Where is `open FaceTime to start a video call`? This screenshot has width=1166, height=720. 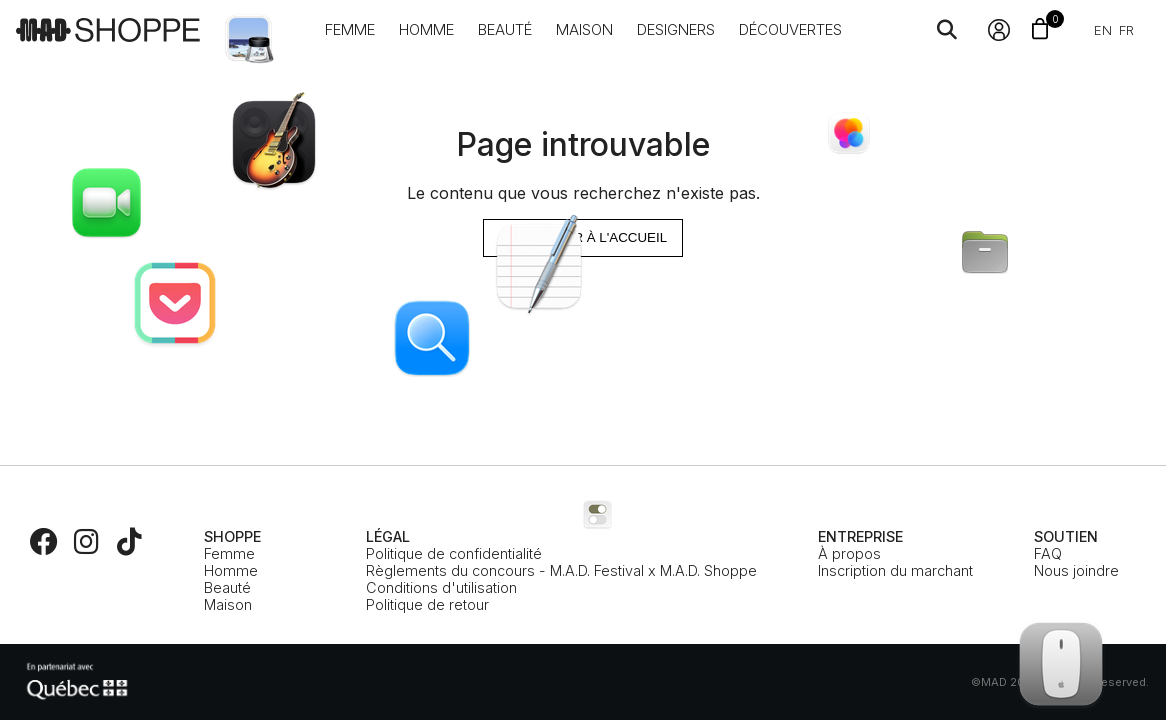
open FaceTime to start a video call is located at coordinates (106, 202).